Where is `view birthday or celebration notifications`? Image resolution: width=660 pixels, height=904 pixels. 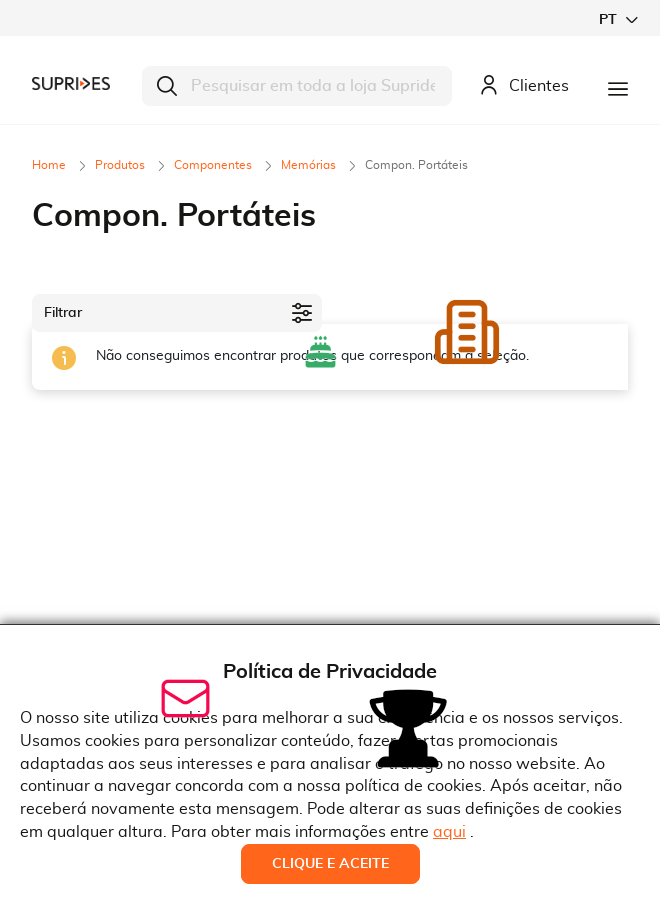 view birthday or celebration notifications is located at coordinates (320, 351).